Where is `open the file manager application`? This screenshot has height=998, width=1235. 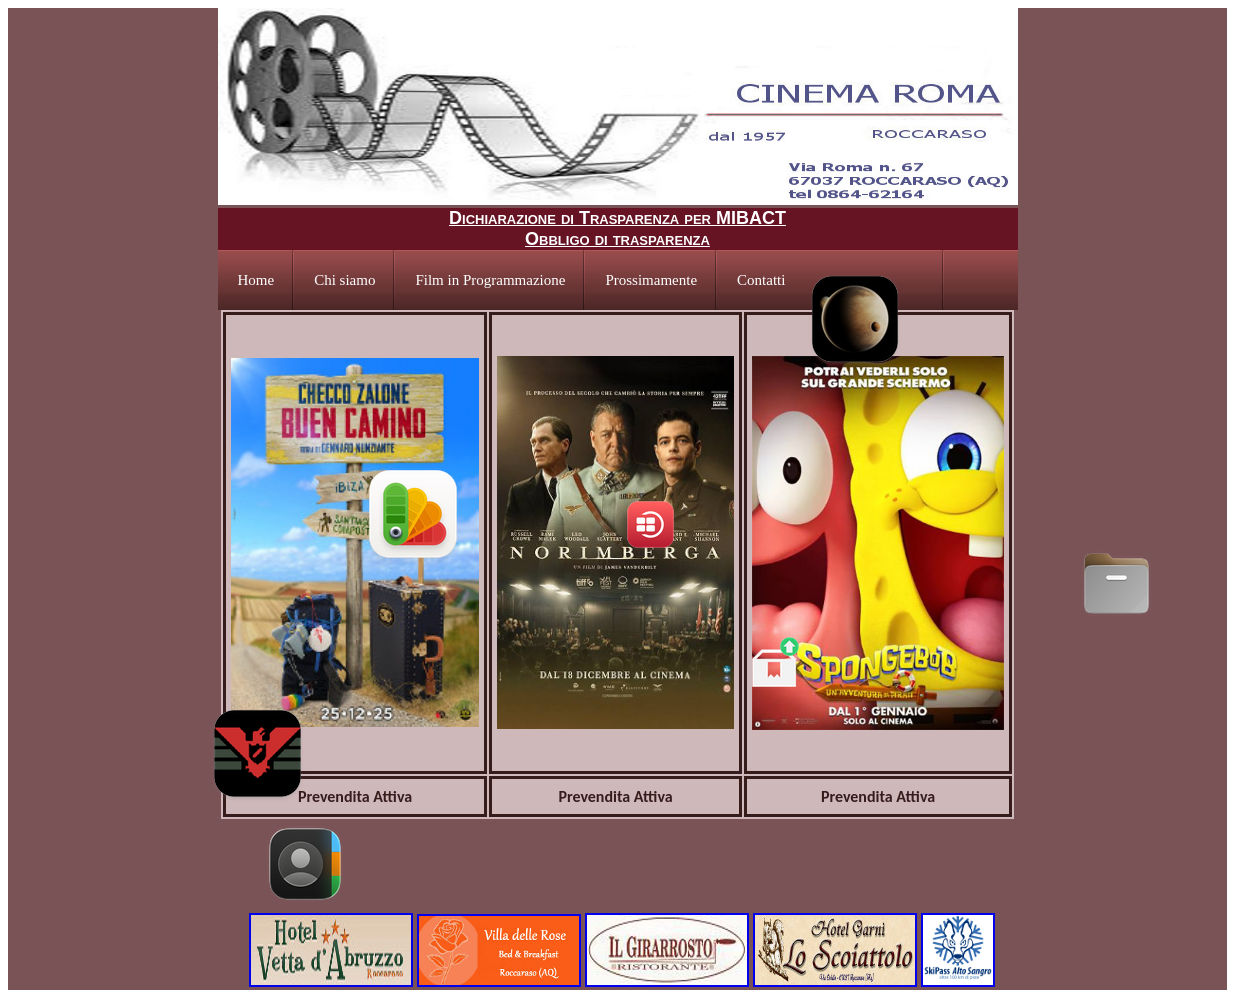
open the file manager application is located at coordinates (1116, 583).